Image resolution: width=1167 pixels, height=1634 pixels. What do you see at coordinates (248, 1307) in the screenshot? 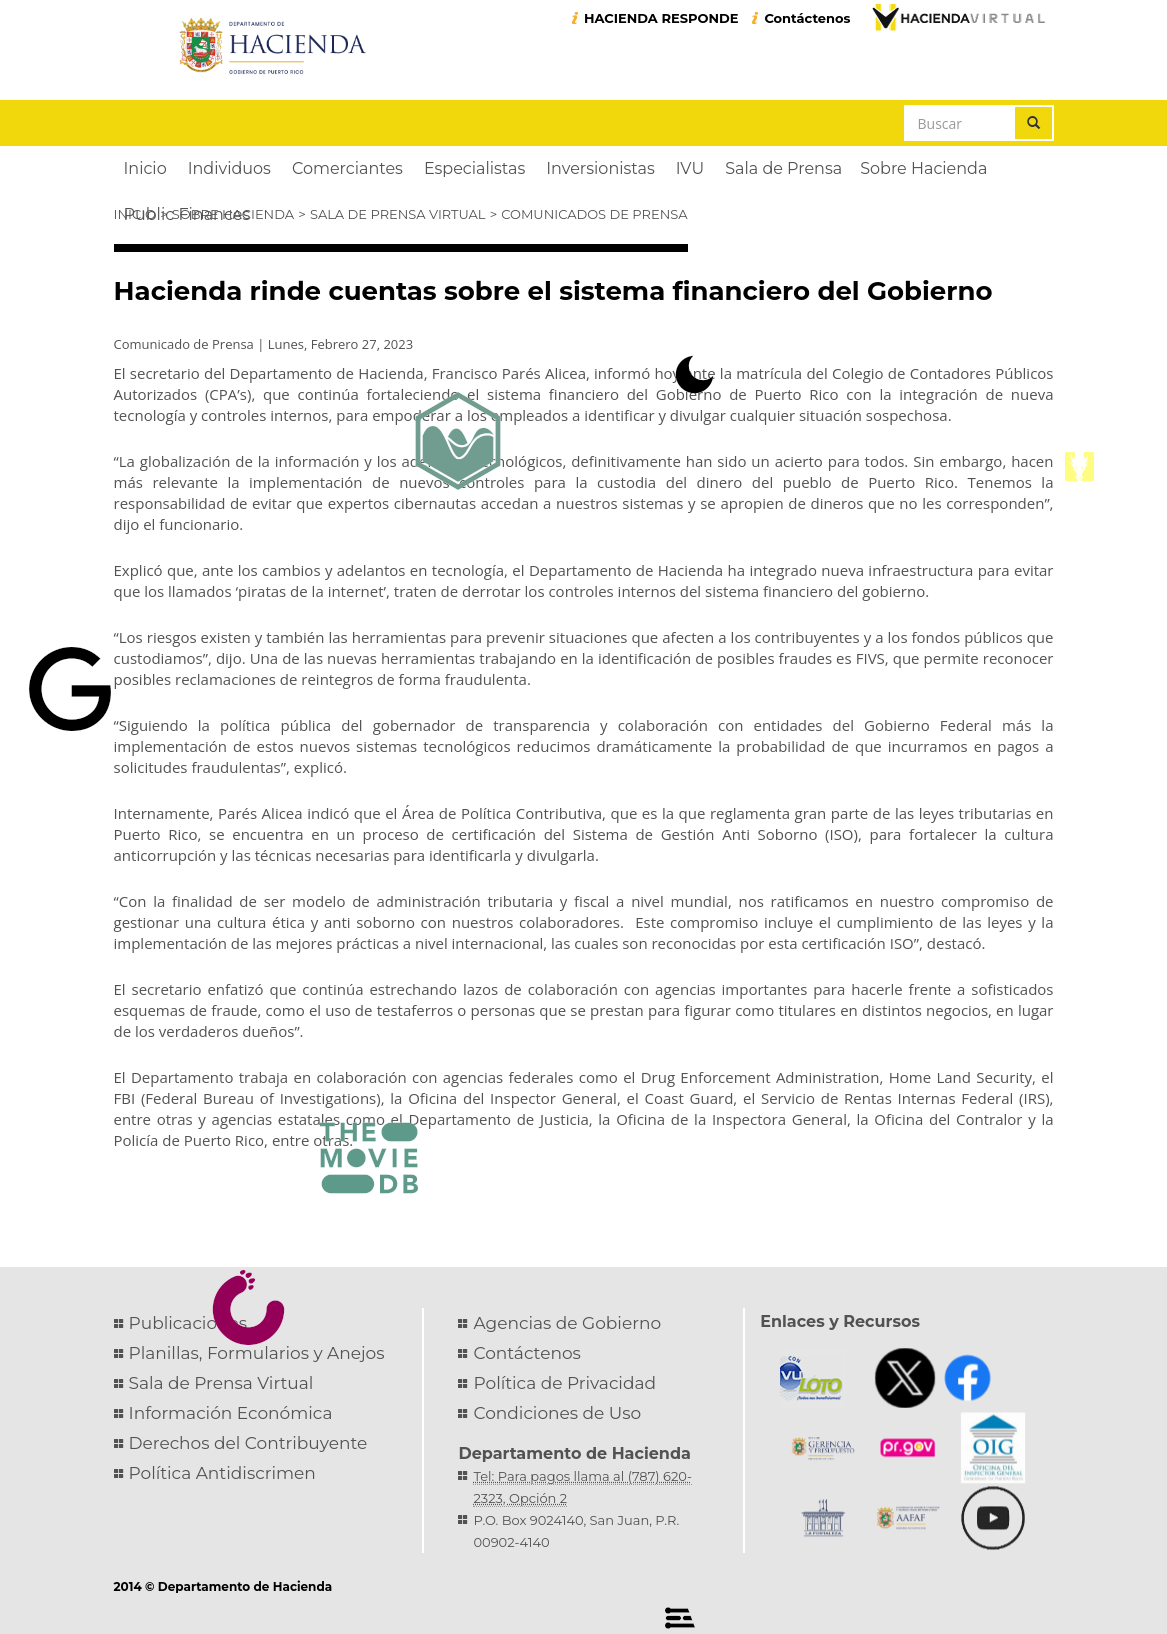
I see `macpaw company logo` at bounding box center [248, 1307].